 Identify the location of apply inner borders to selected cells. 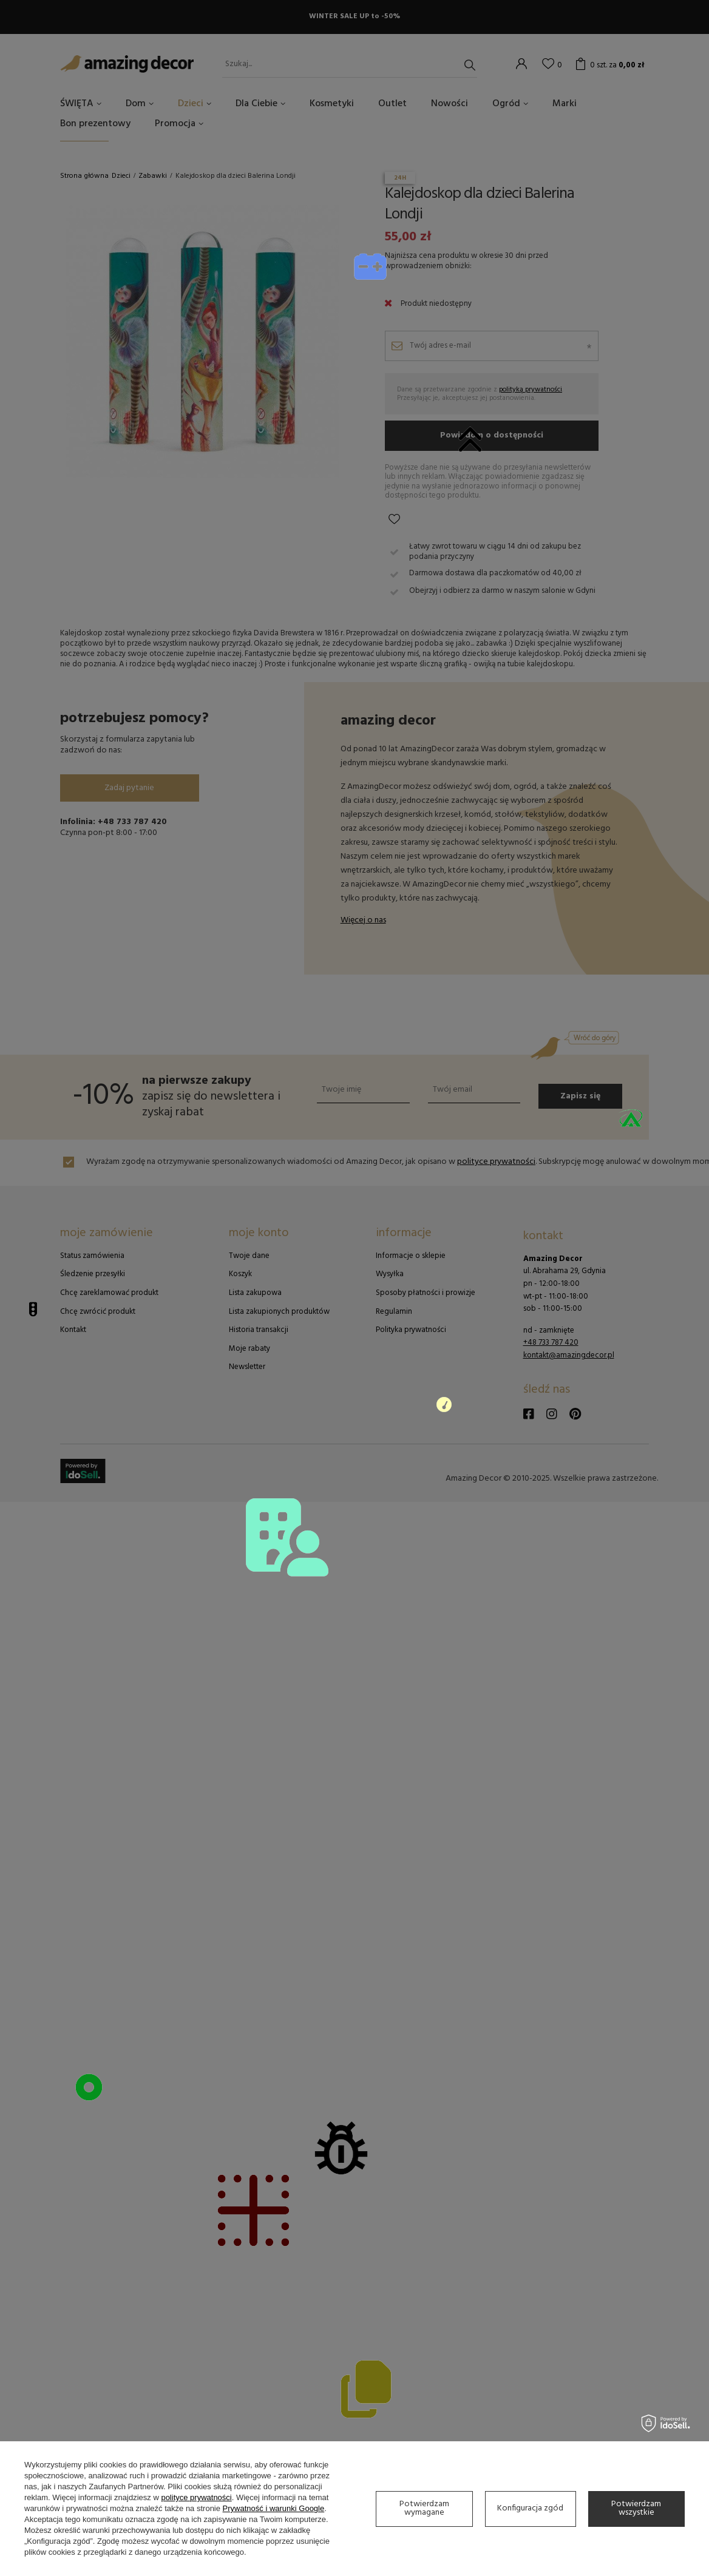
(253, 2210).